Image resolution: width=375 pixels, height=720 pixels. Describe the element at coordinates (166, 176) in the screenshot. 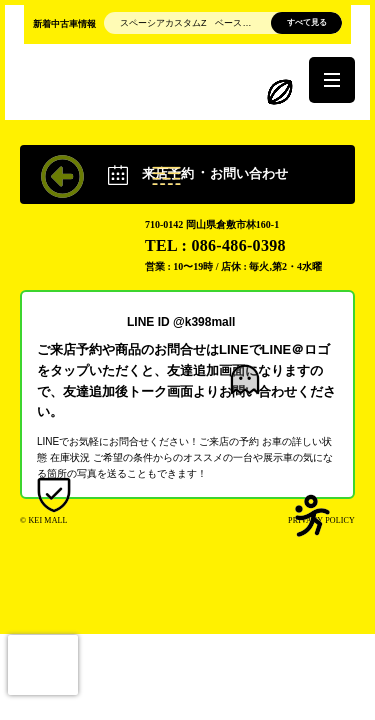

I see `apply a gradient effect to an element` at that location.